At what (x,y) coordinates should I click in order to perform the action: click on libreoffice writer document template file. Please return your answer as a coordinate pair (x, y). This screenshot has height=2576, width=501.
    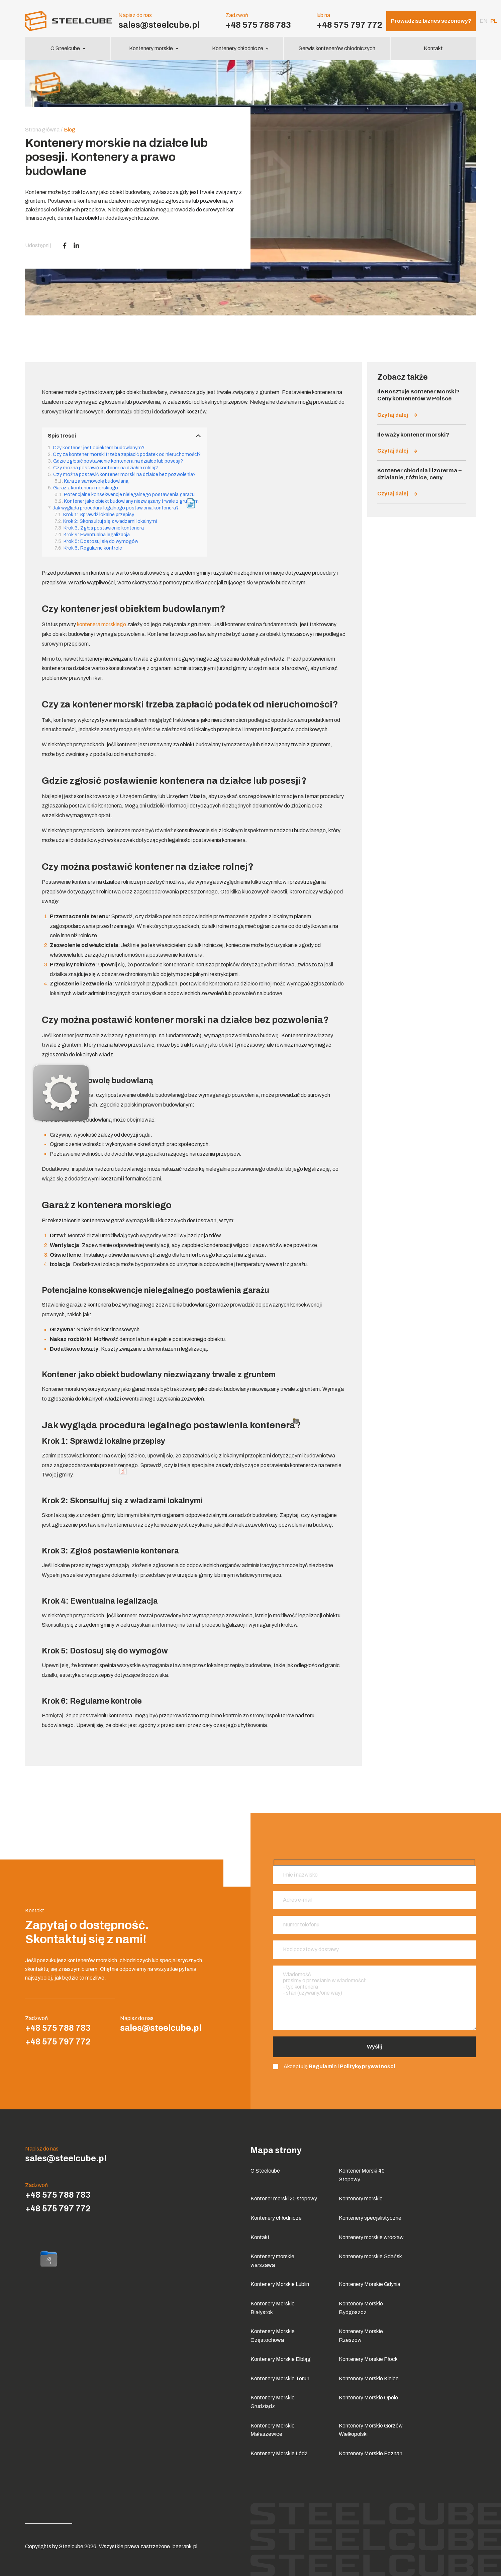
    Looking at the image, I should click on (191, 503).